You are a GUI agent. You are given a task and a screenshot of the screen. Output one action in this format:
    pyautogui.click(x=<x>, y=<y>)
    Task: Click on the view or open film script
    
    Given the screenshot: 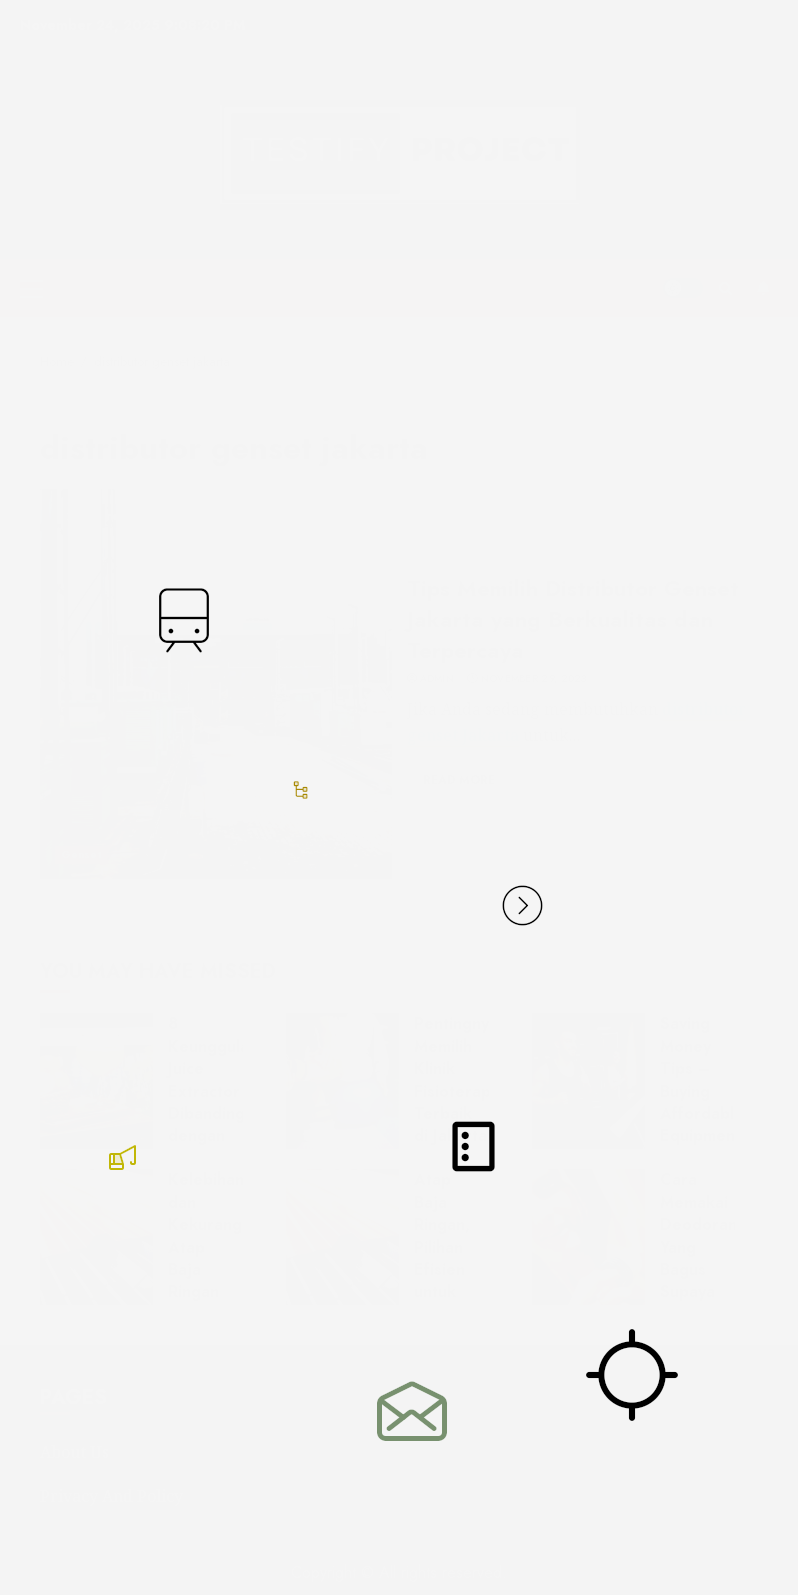 What is the action you would take?
    pyautogui.click(x=473, y=1146)
    